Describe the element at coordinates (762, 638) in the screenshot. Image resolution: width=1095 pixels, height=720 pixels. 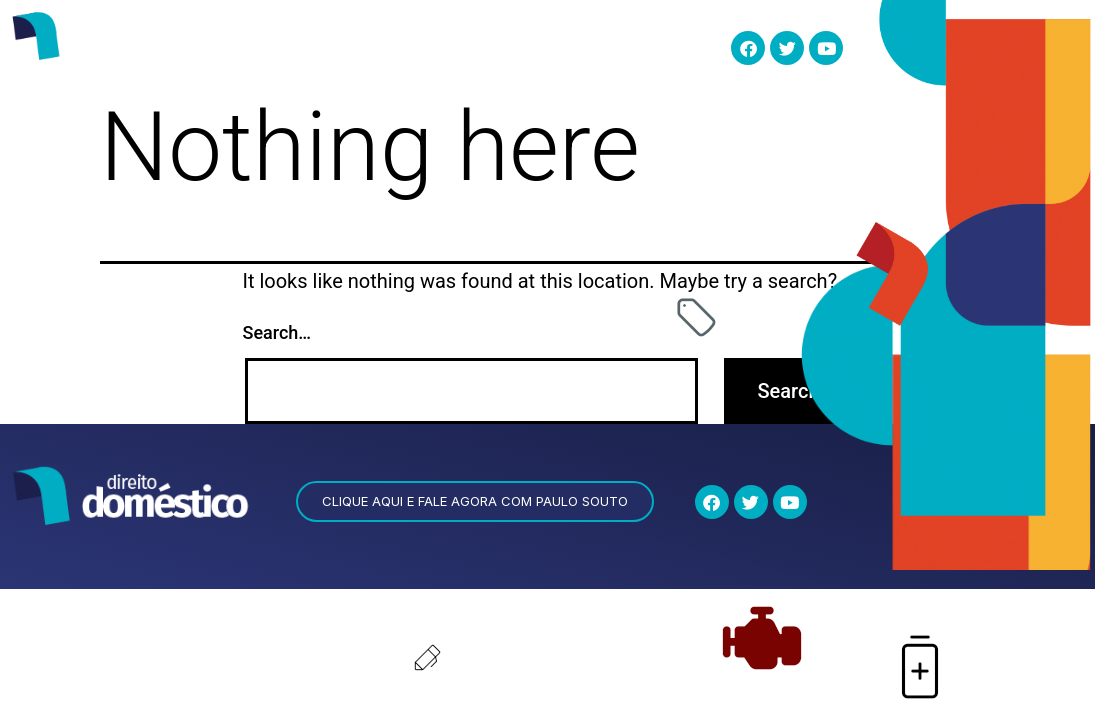
I see `access engine or motor settings` at that location.